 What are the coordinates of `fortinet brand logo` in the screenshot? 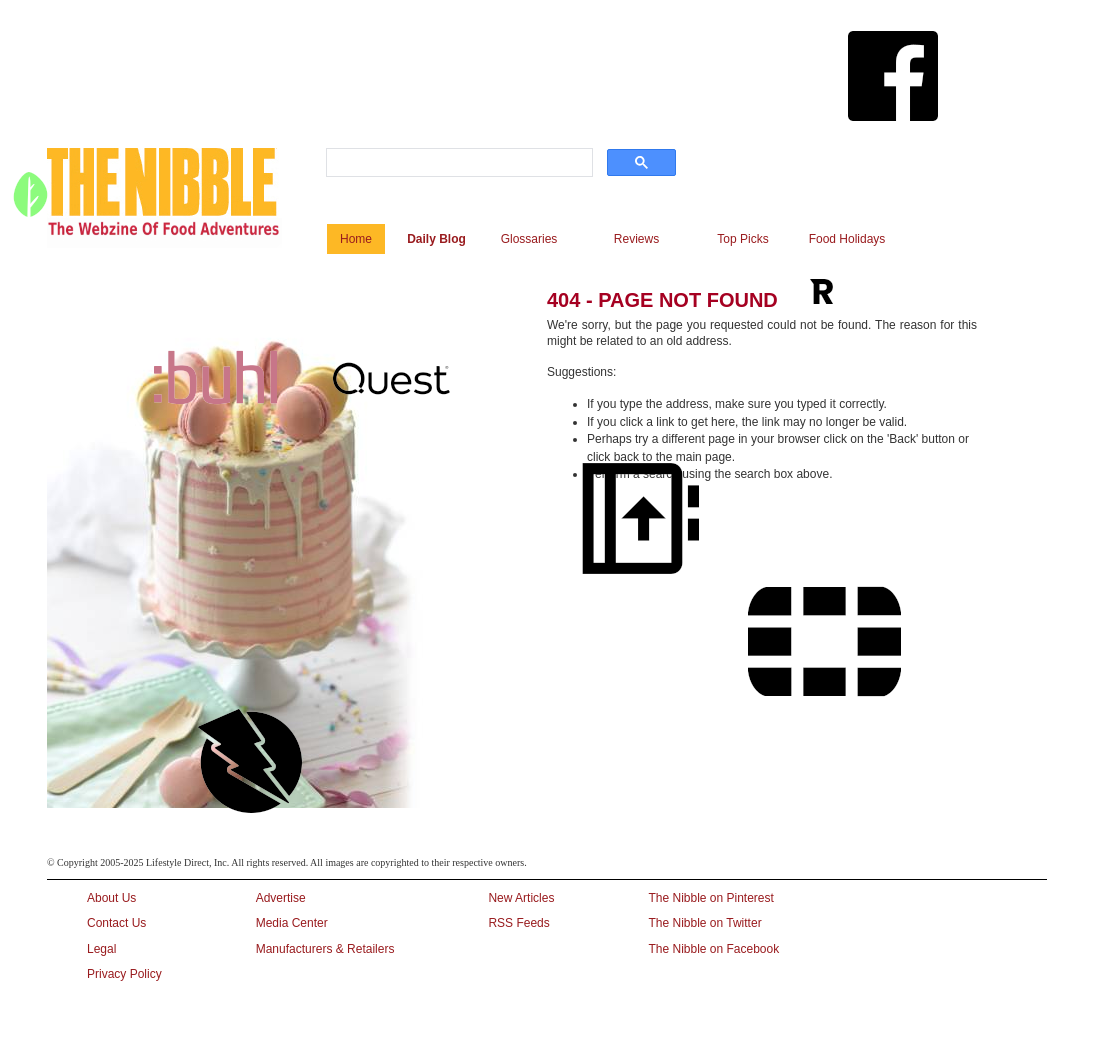 It's located at (824, 641).